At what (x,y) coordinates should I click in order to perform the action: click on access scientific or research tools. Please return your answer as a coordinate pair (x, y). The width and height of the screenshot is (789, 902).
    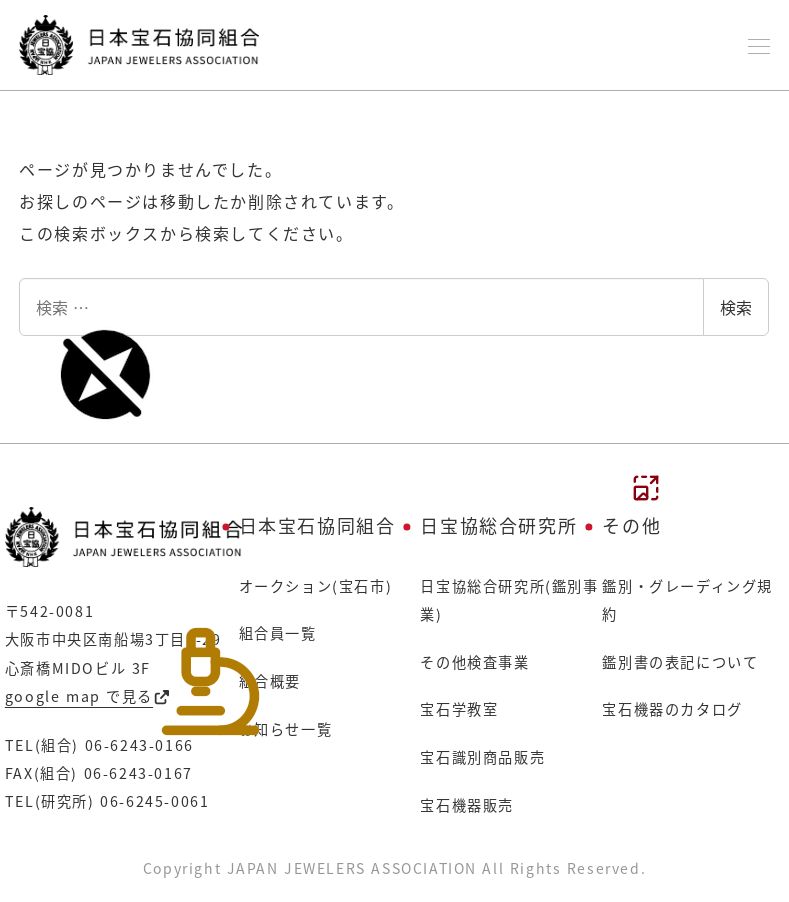
    Looking at the image, I should click on (210, 681).